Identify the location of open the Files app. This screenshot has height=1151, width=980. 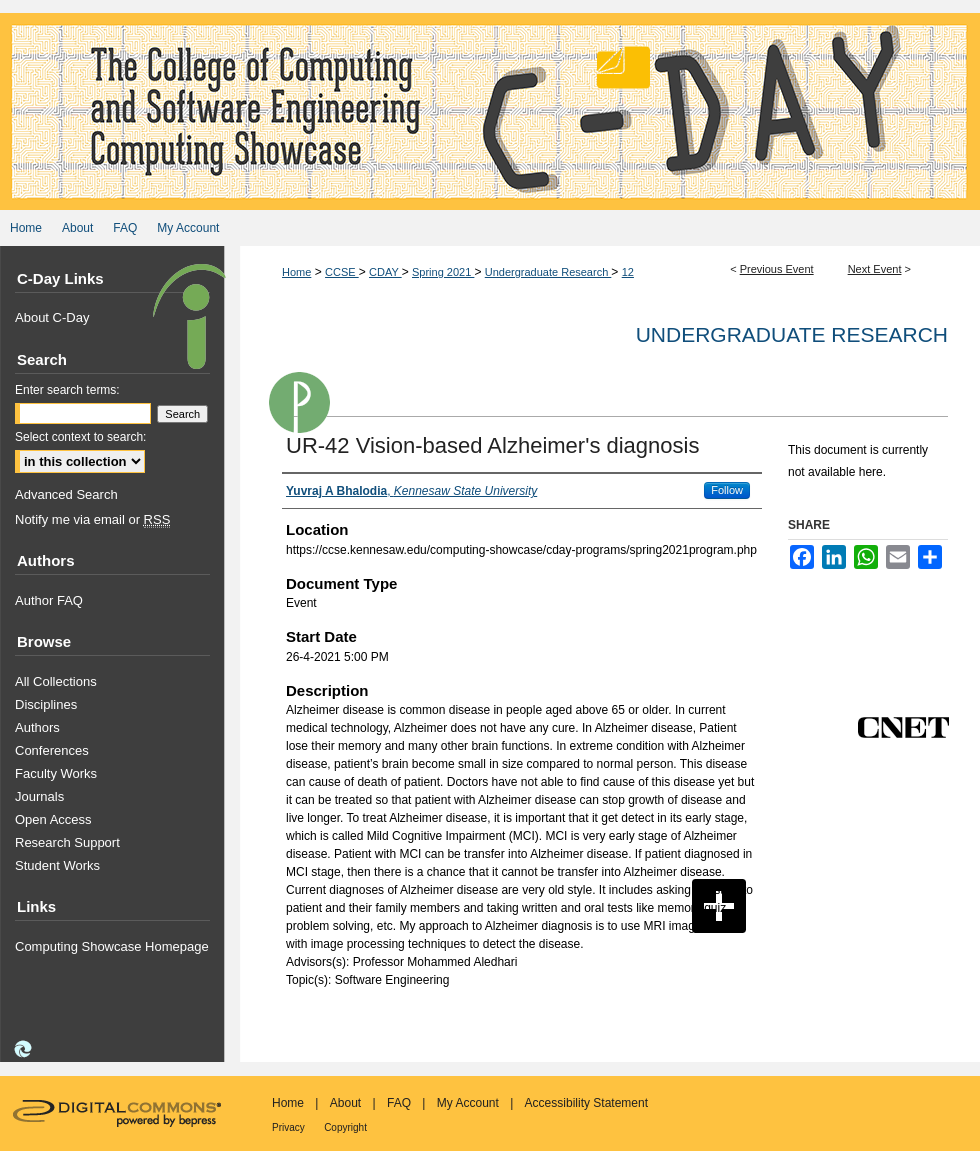
(623, 67).